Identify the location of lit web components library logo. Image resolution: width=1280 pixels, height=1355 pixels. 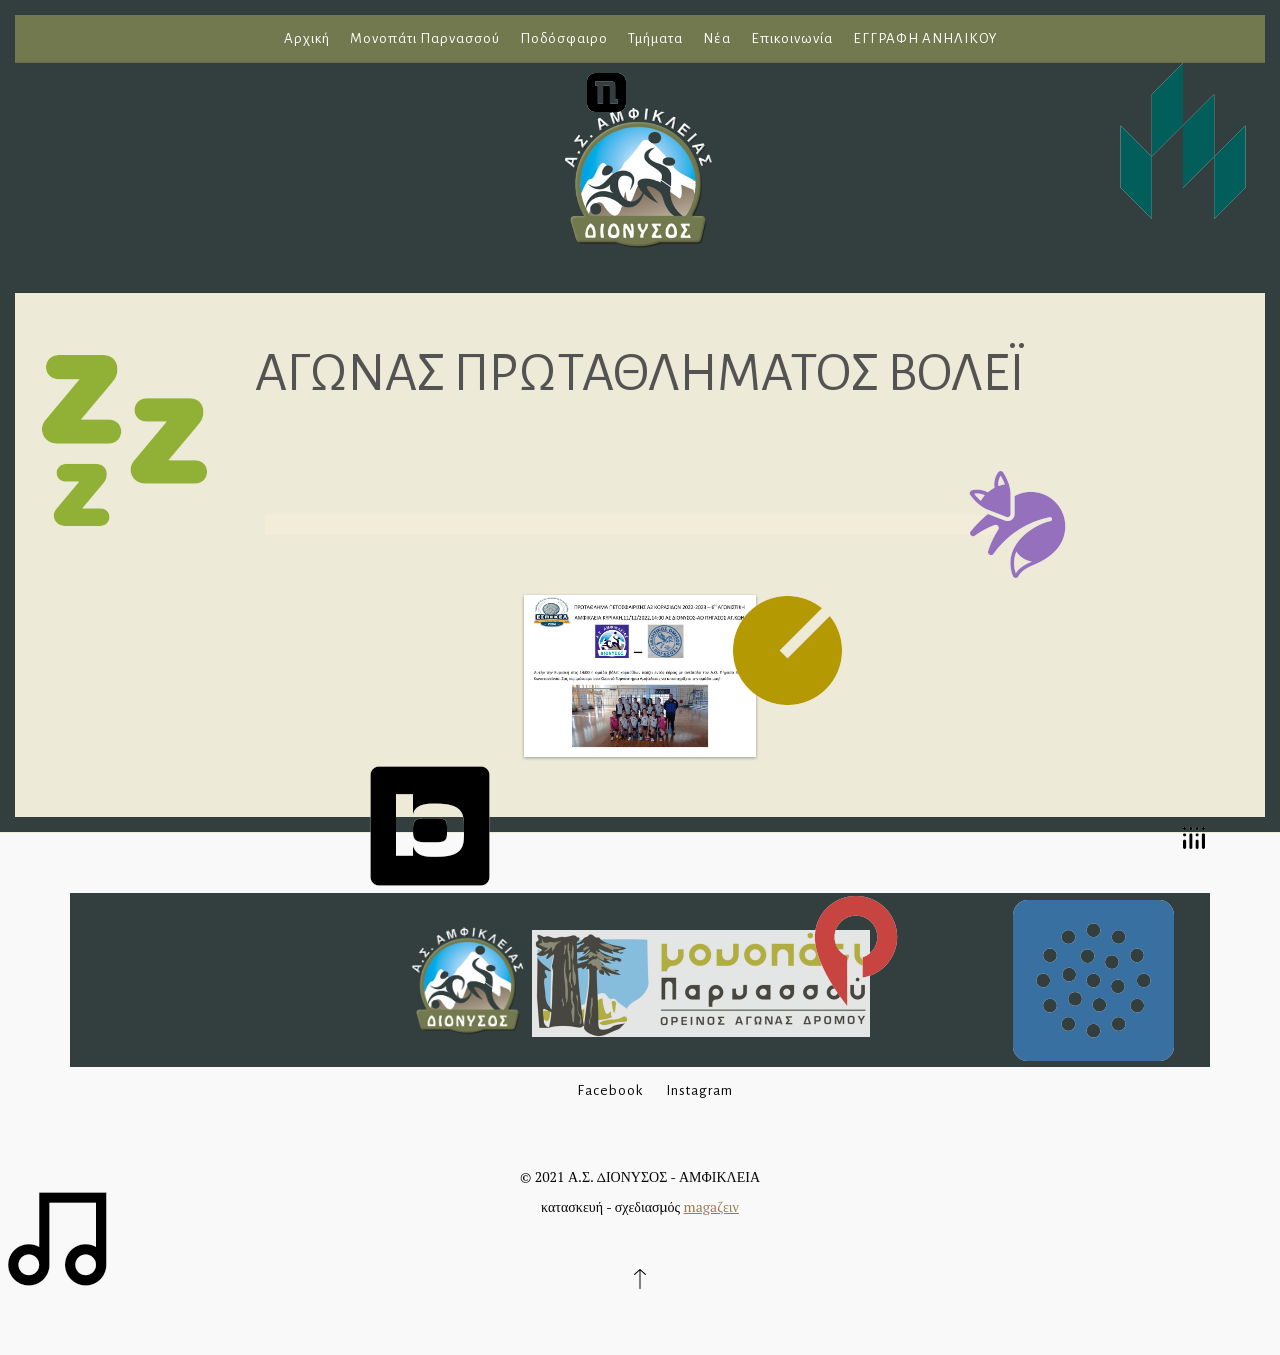
(1183, 141).